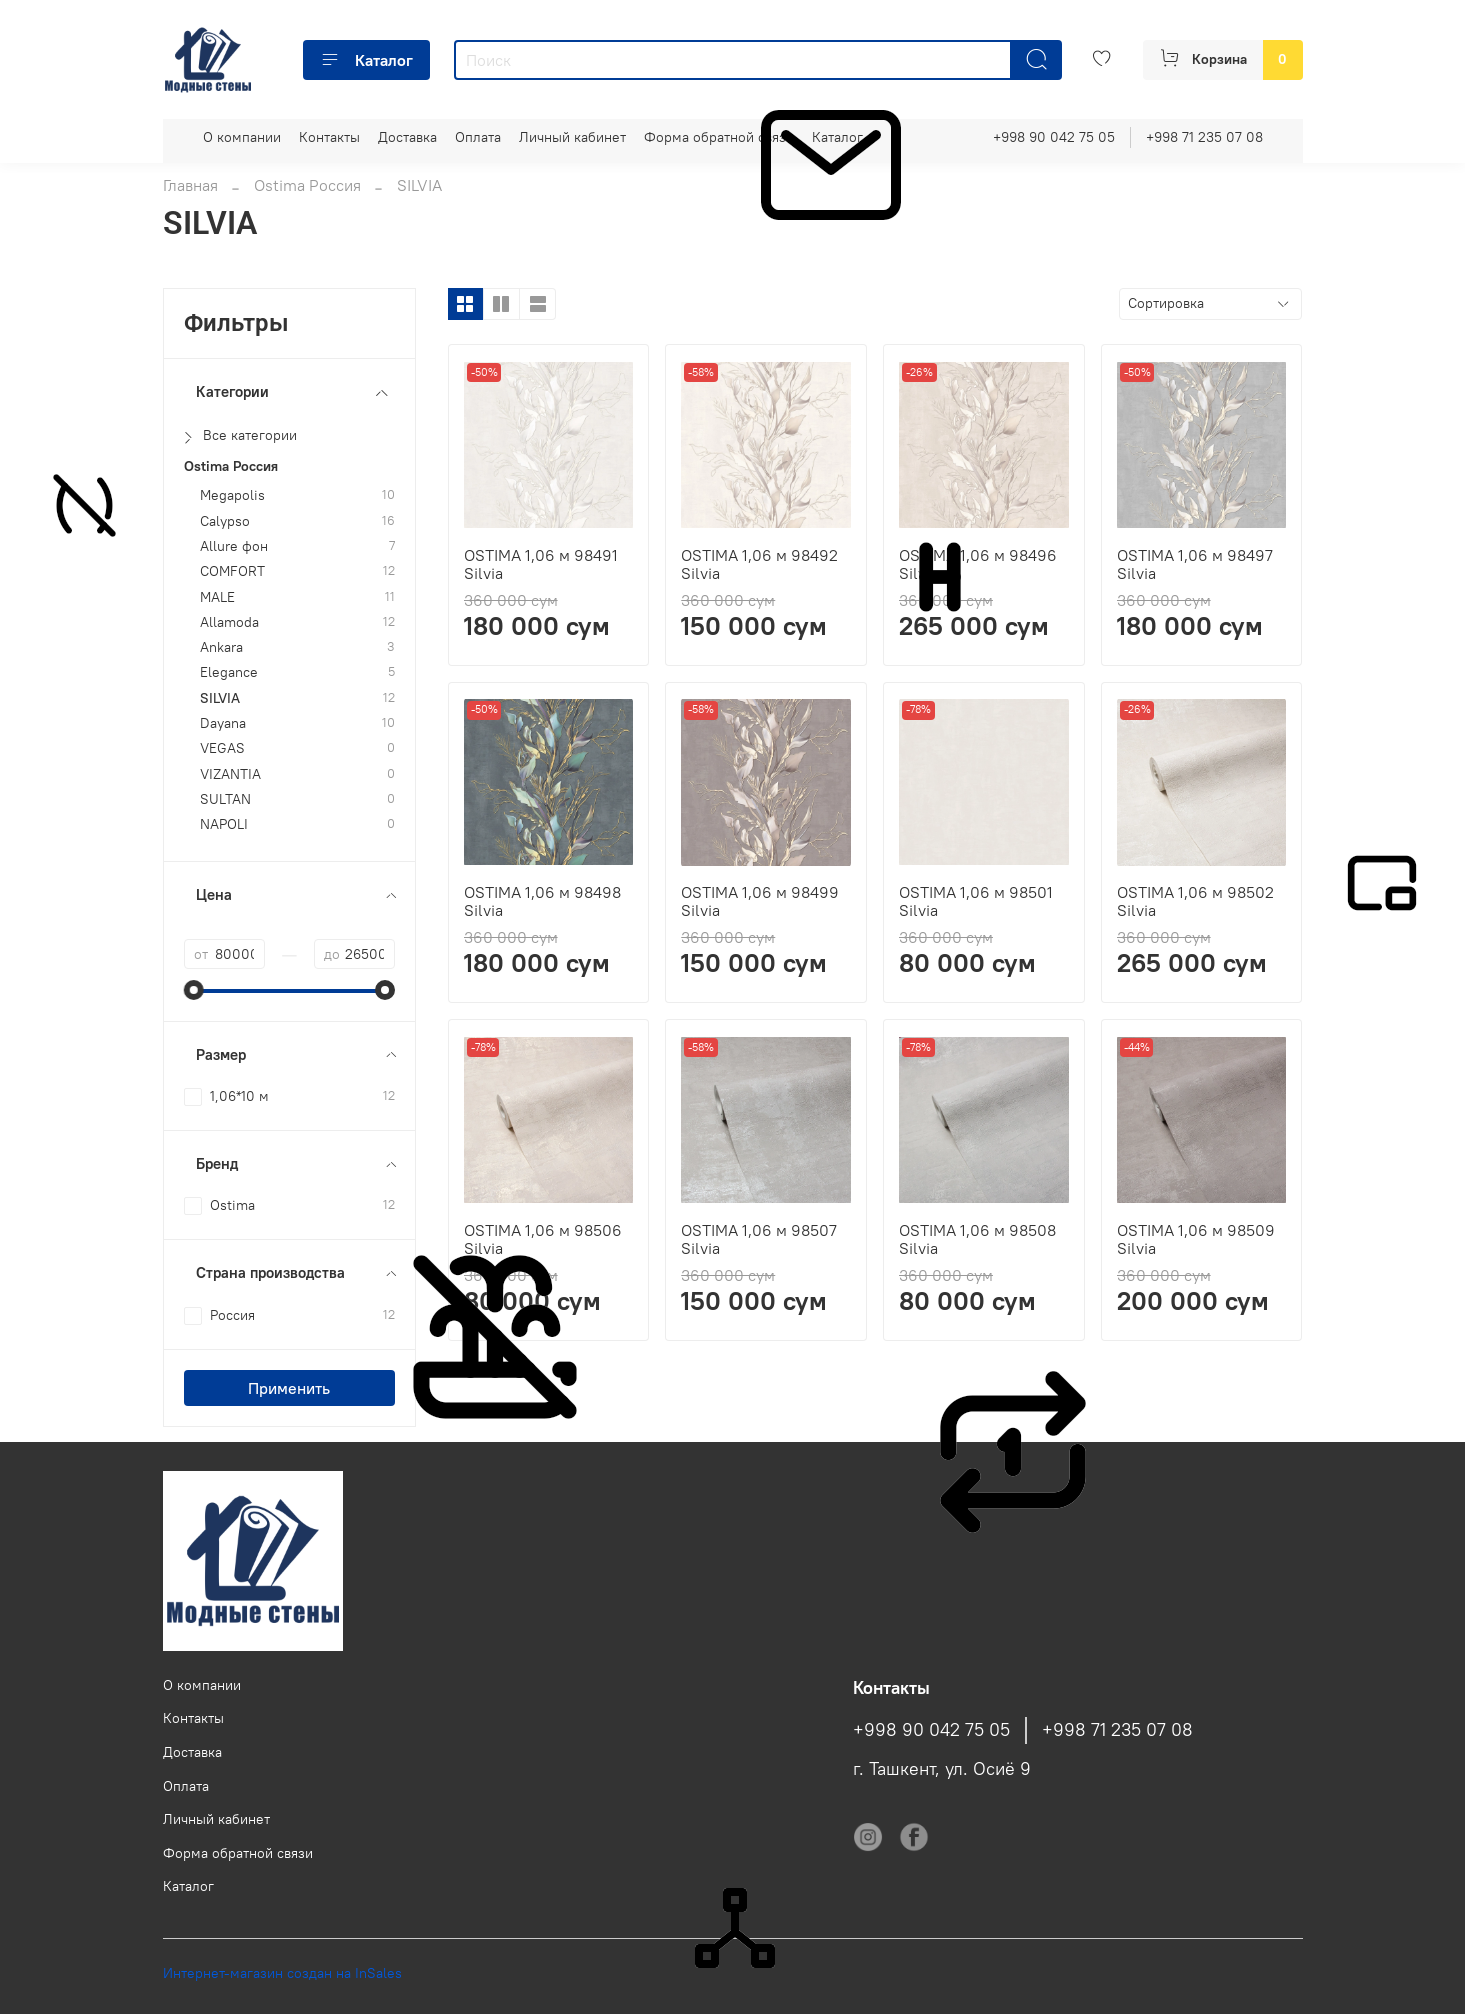 The height and width of the screenshot is (2014, 1465). Describe the element at coordinates (1382, 883) in the screenshot. I see `enable picture-in-picture mode` at that location.